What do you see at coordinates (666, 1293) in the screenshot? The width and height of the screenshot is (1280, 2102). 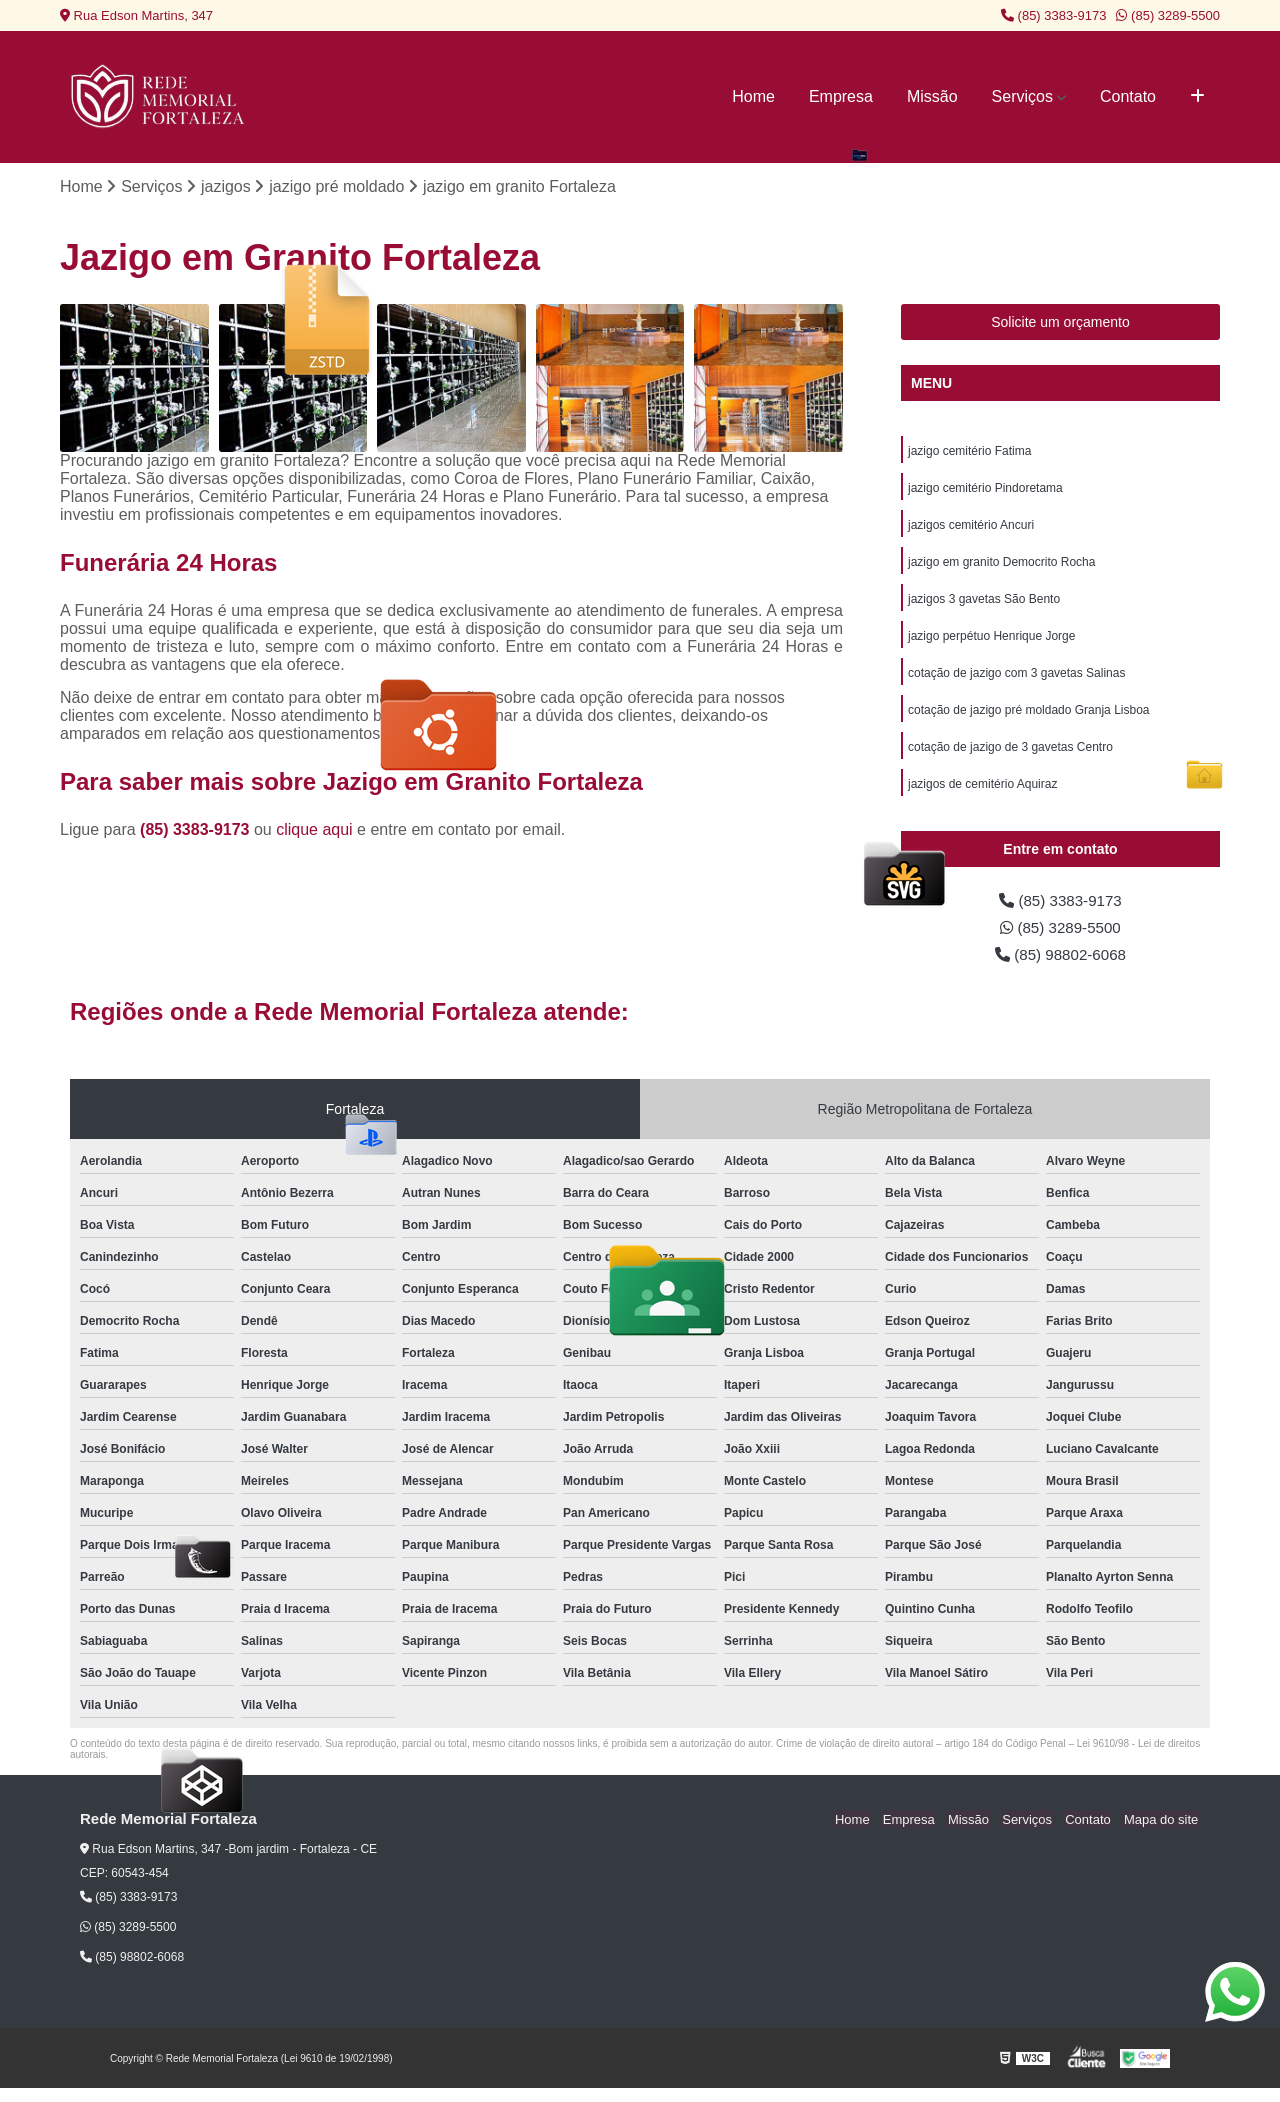 I see `open google classroom files folder` at bounding box center [666, 1293].